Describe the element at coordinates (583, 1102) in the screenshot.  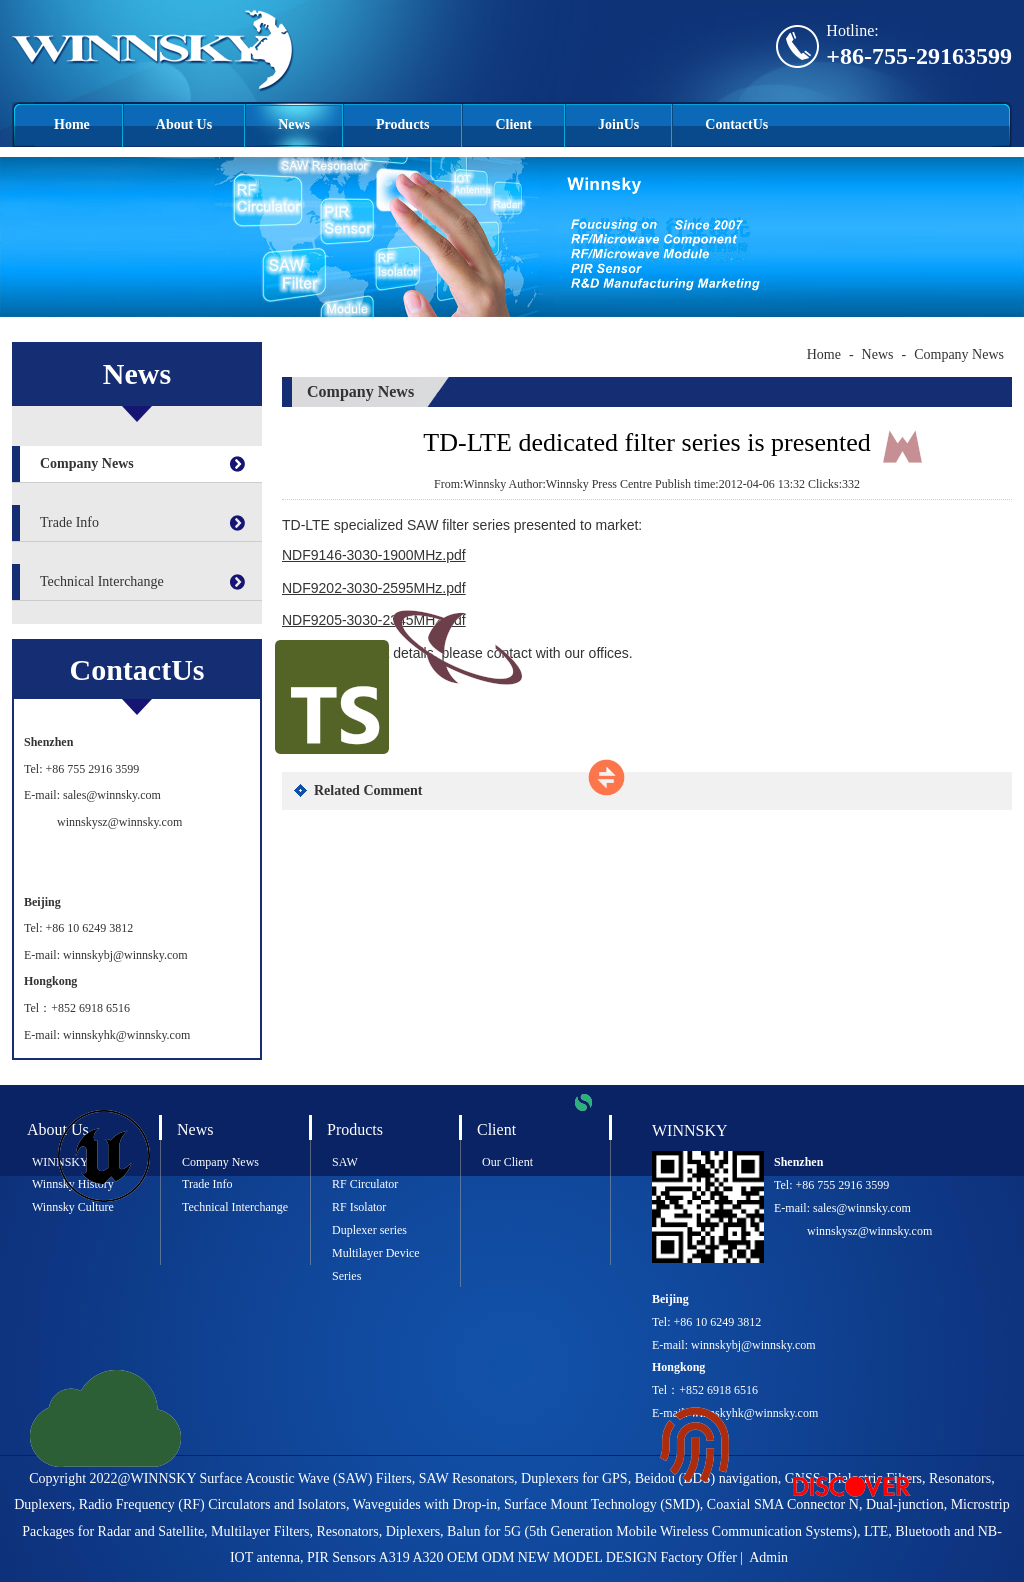
I see `open simplenote app` at that location.